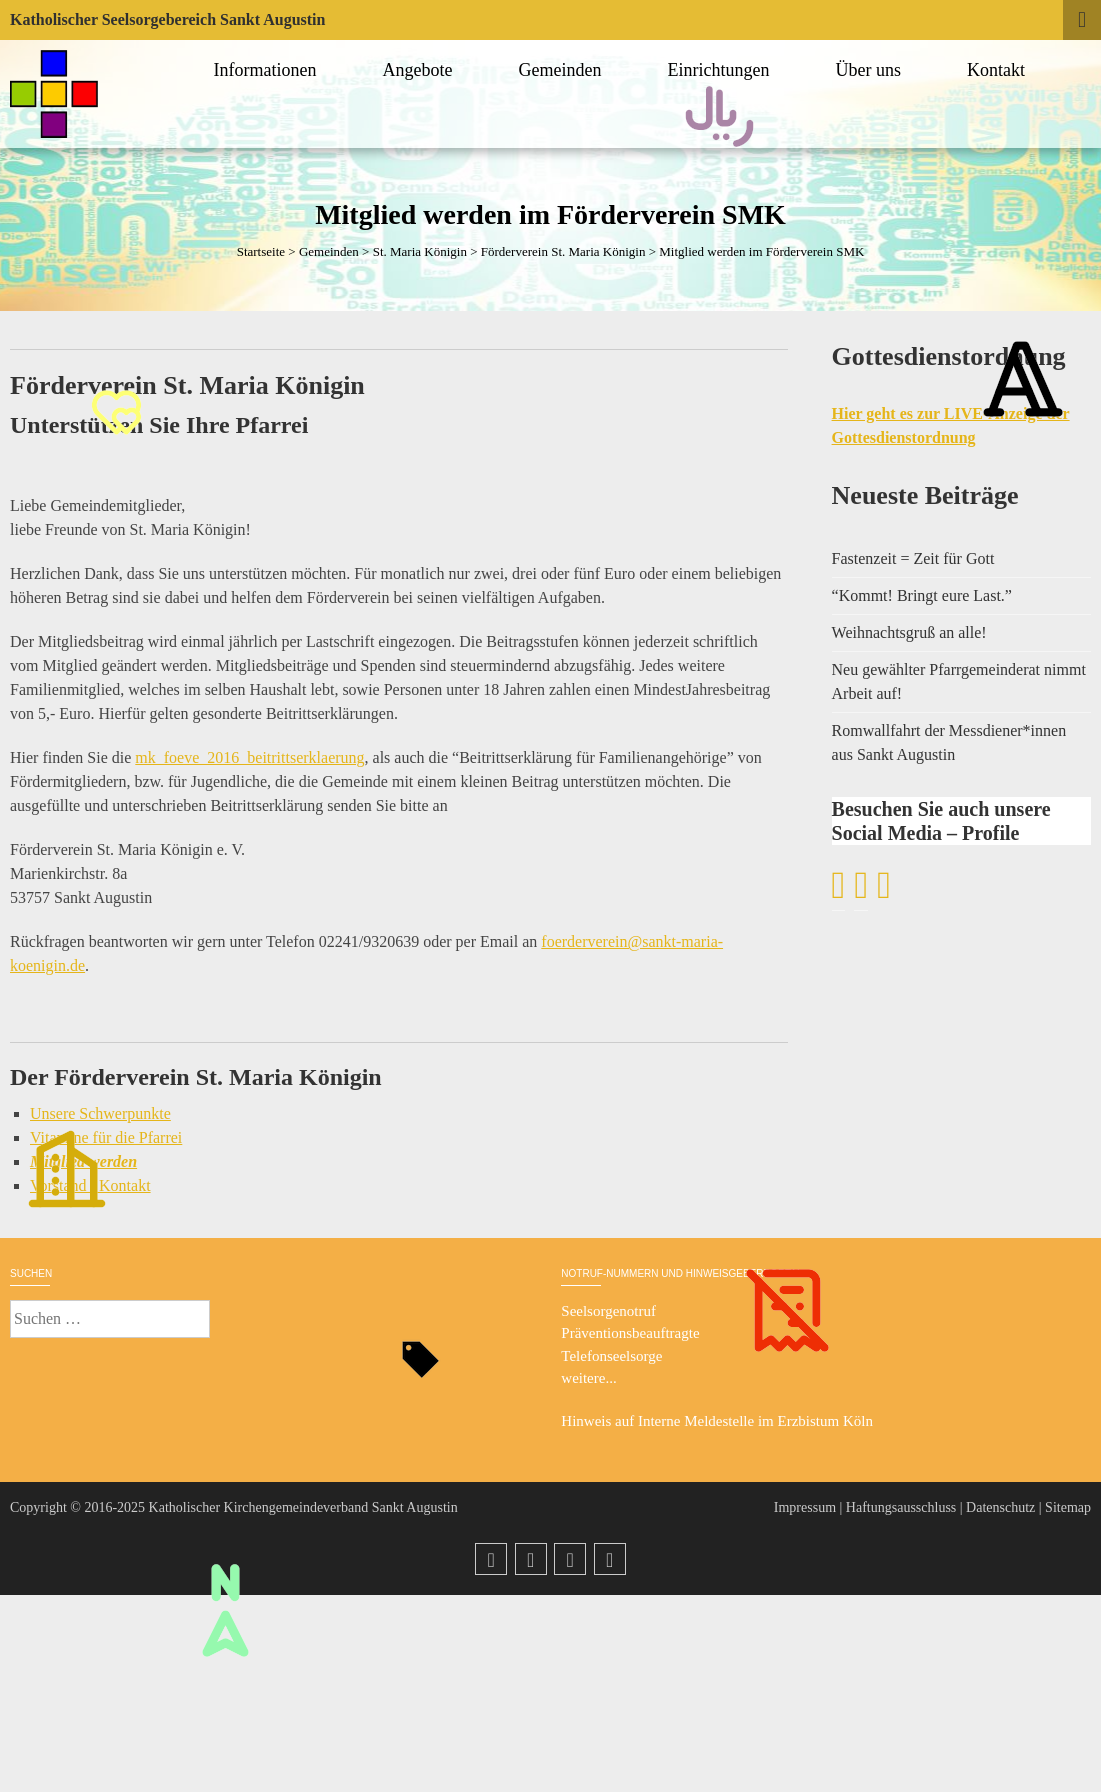  I want to click on disable receipt generation, so click(787, 1310).